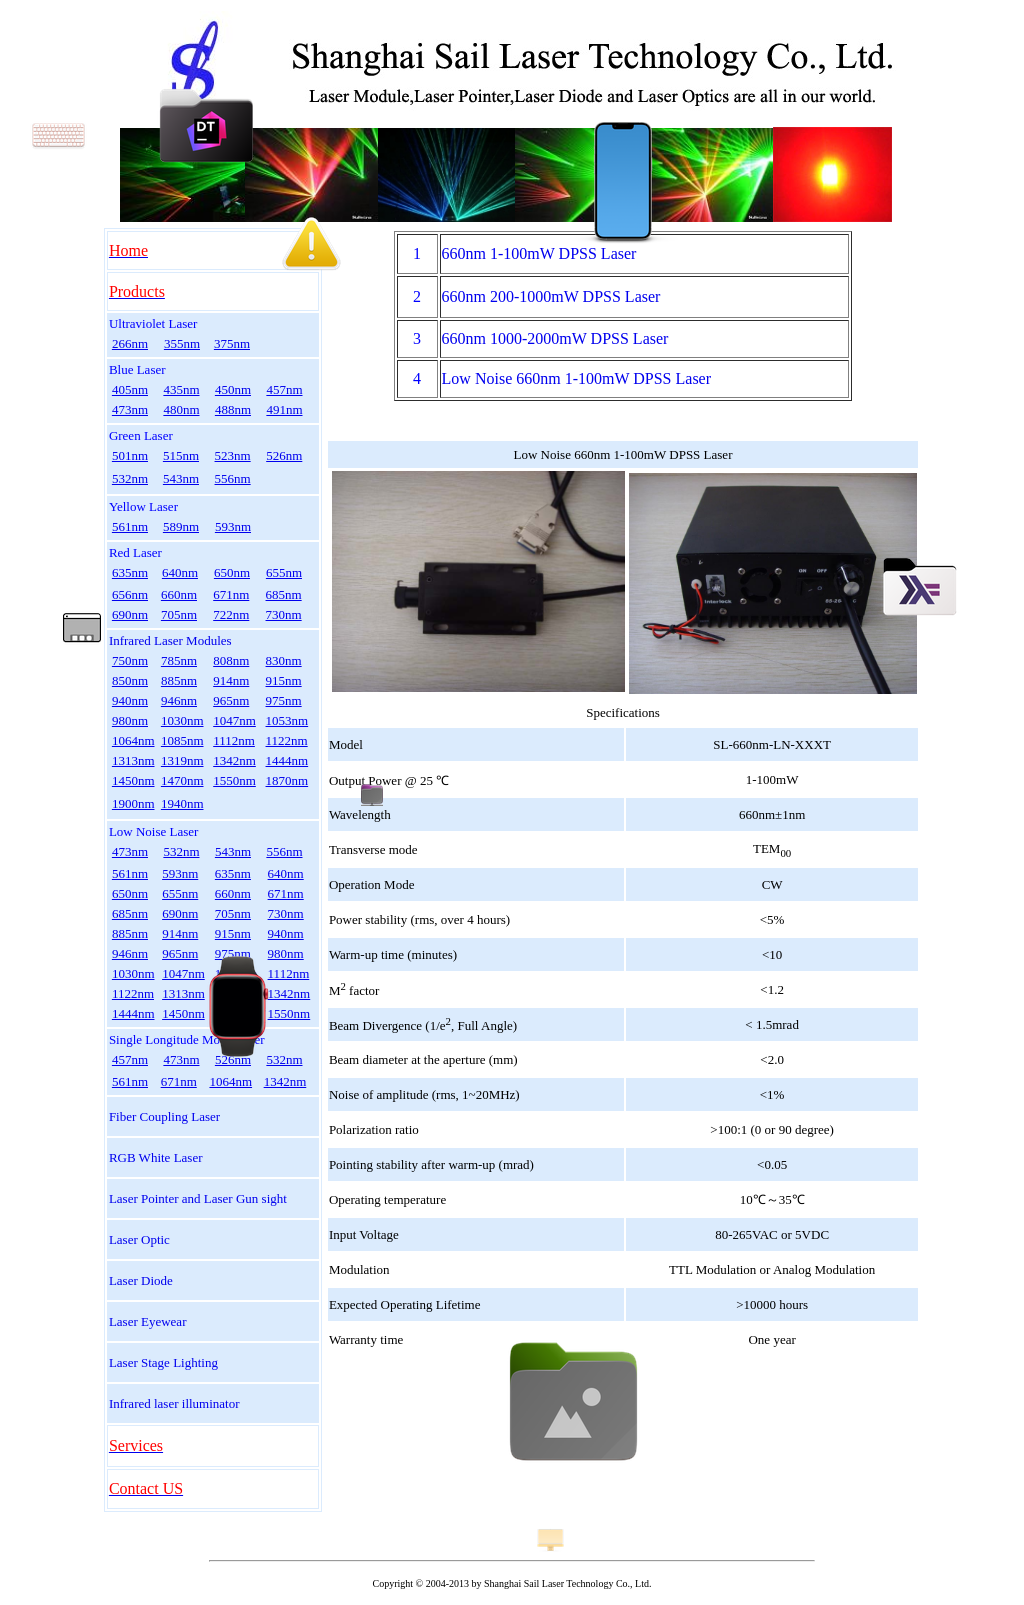 Image resolution: width=1024 pixels, height=1605 pixels. Describe the element at coordinates (82, 628) in the screenshot. I see `access desktop folder in sidebar` at that location.